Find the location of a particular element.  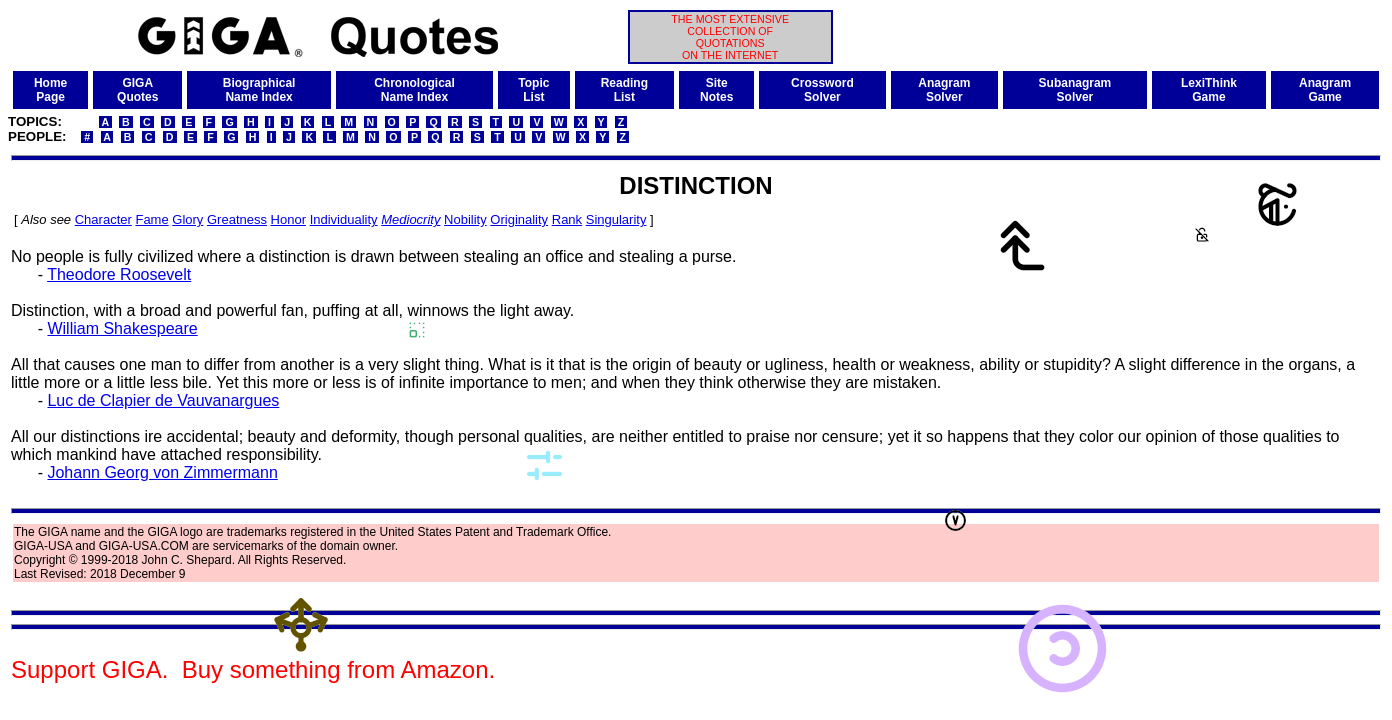

adjust settings or preferences is located at coordinates (544, 465).